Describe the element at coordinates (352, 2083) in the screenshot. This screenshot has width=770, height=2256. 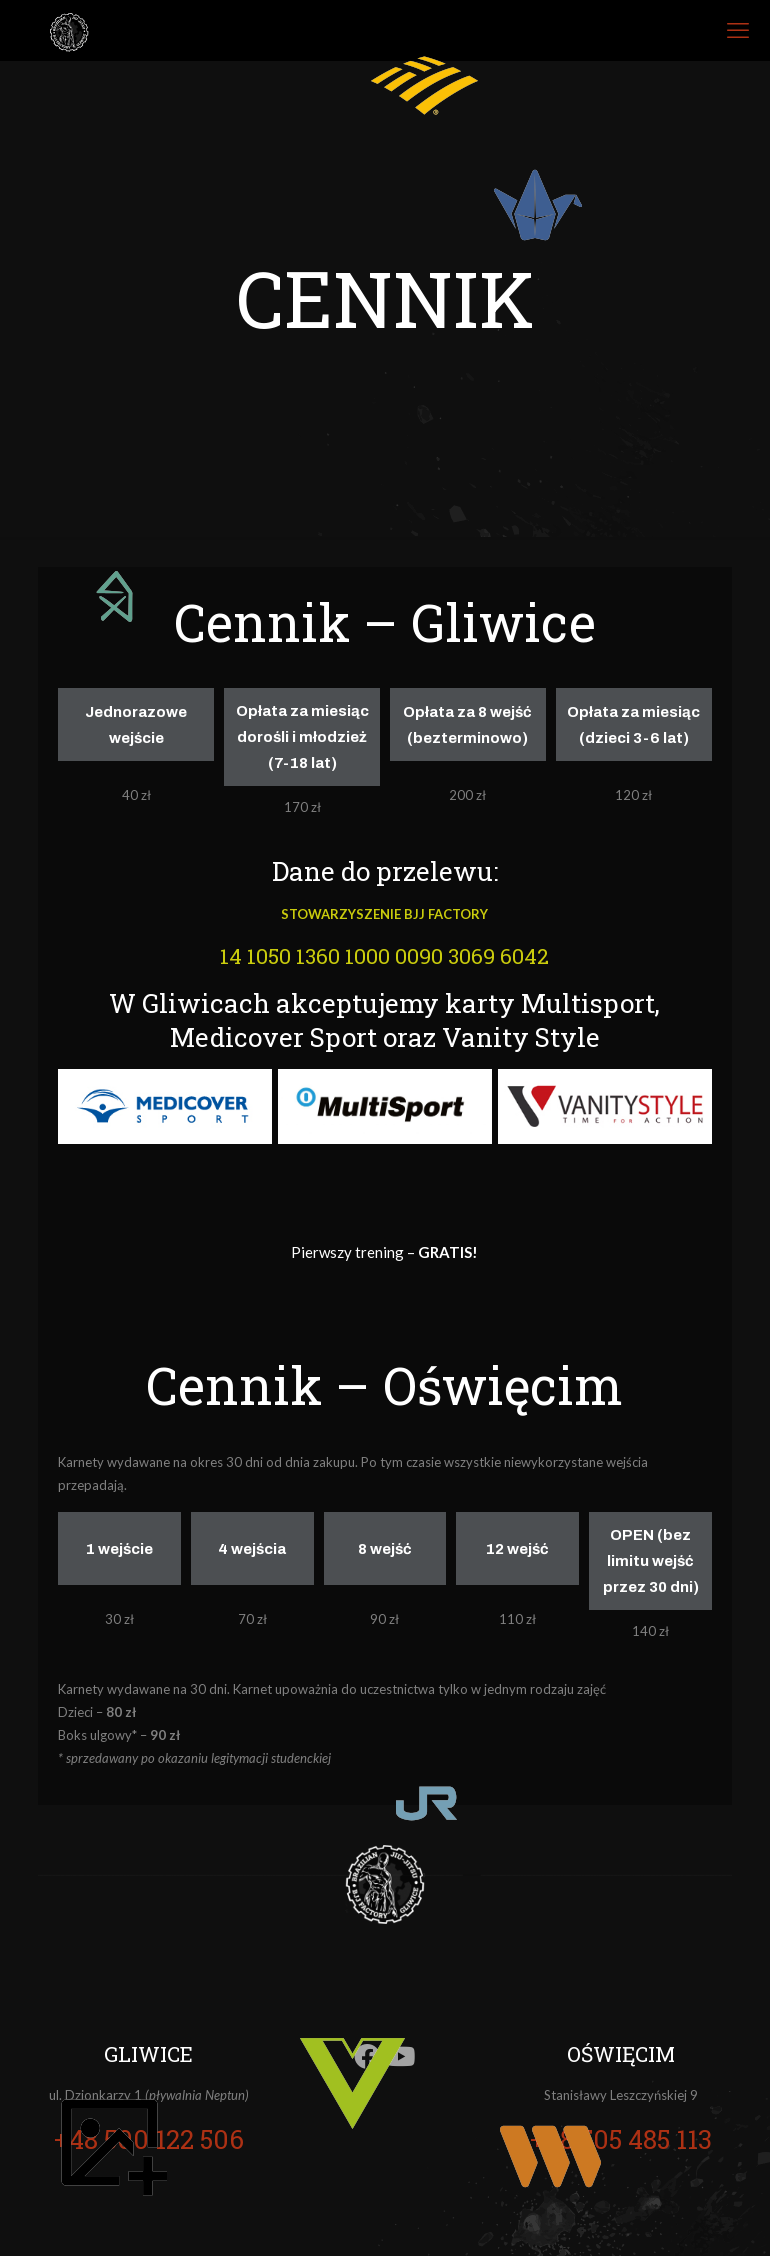
I see `Vue.js framework logo` at that location.